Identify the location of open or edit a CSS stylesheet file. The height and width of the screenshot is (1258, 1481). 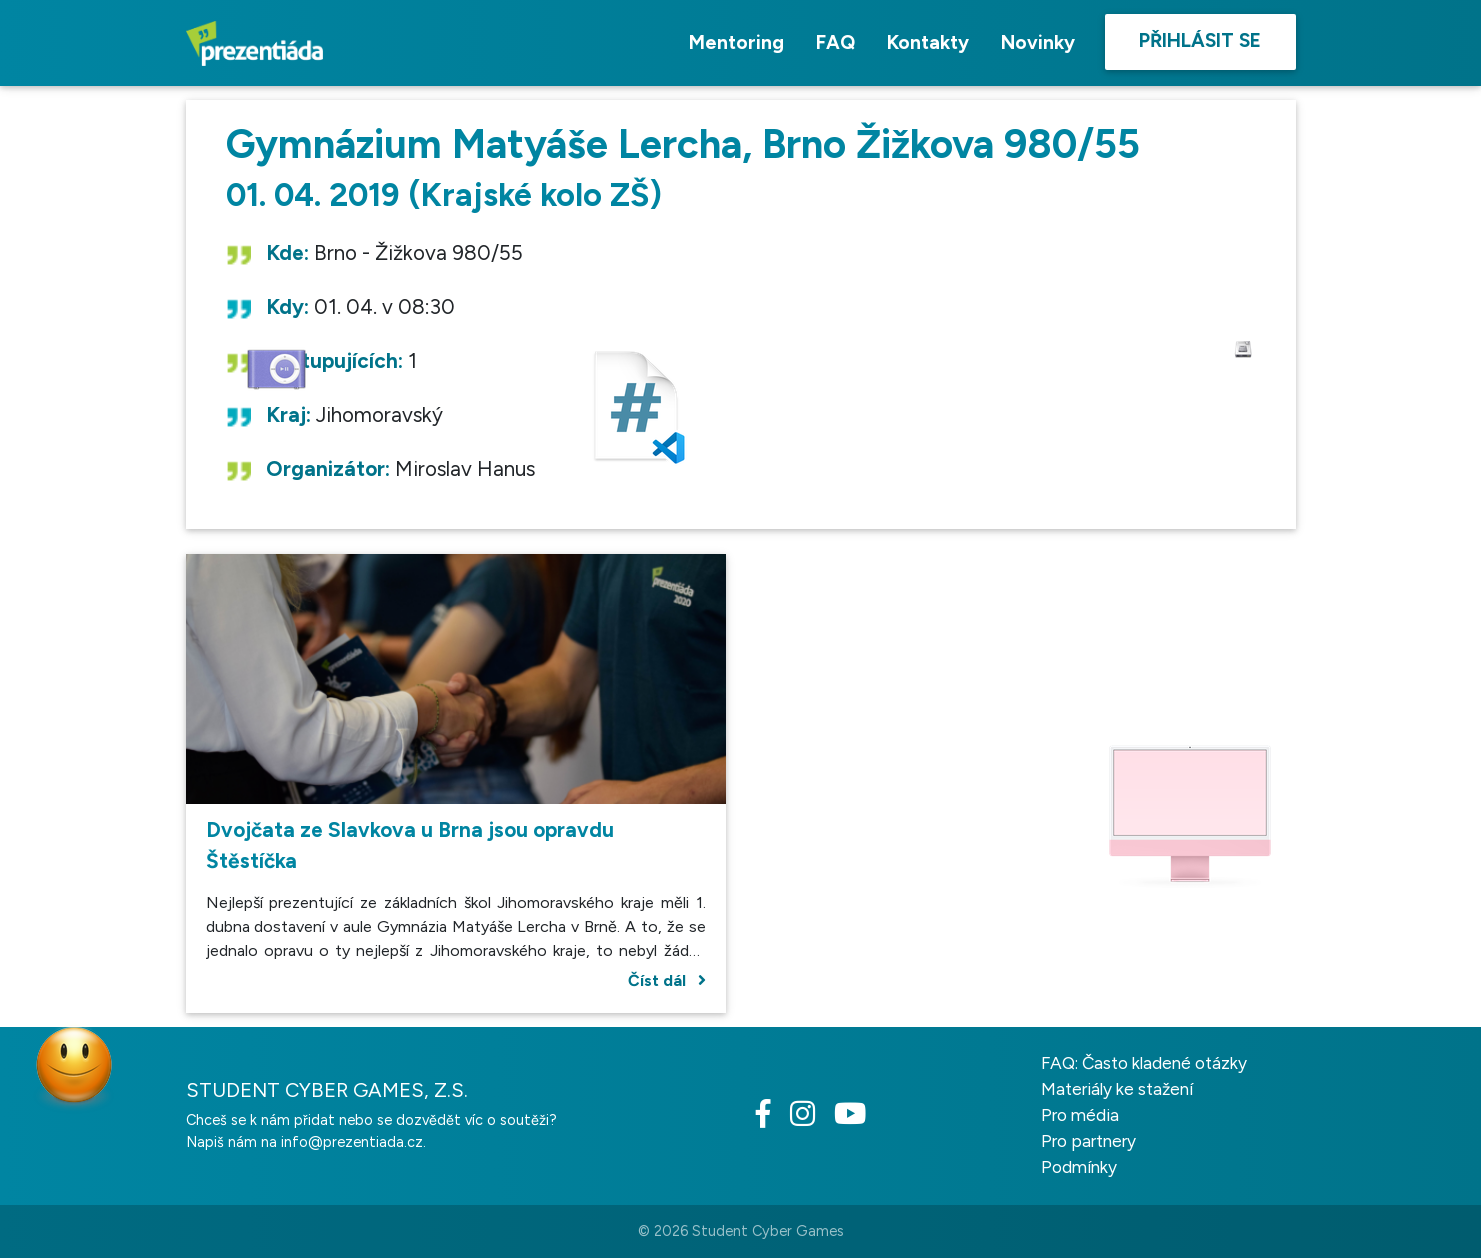
(636, 408).